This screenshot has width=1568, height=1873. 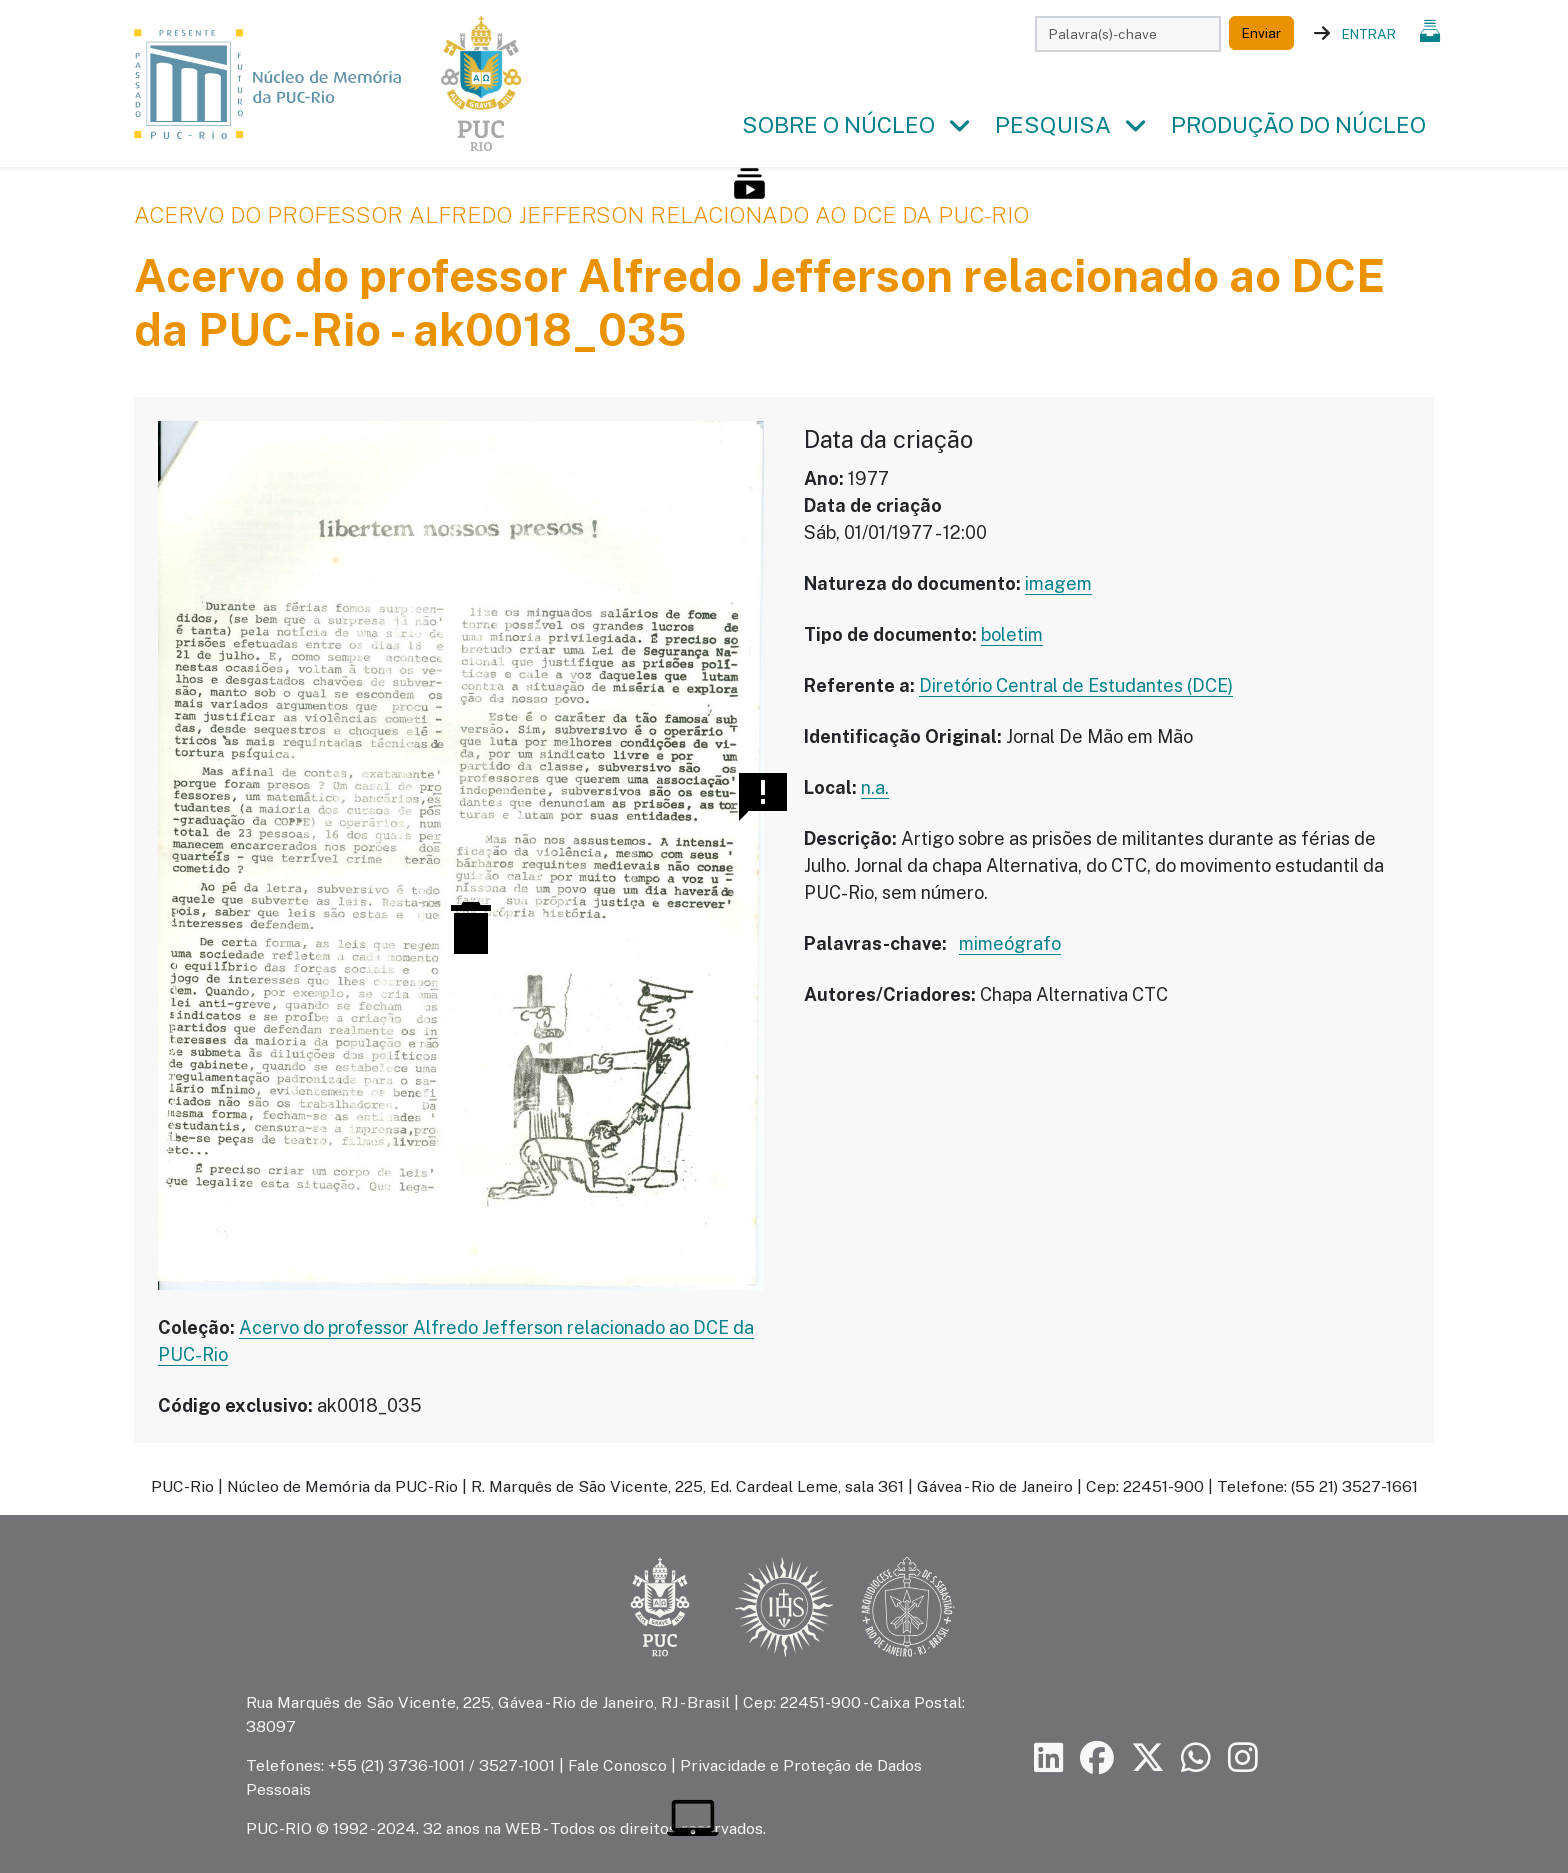 I want to click on view announcements or alerts, so click(x=763, y=797).